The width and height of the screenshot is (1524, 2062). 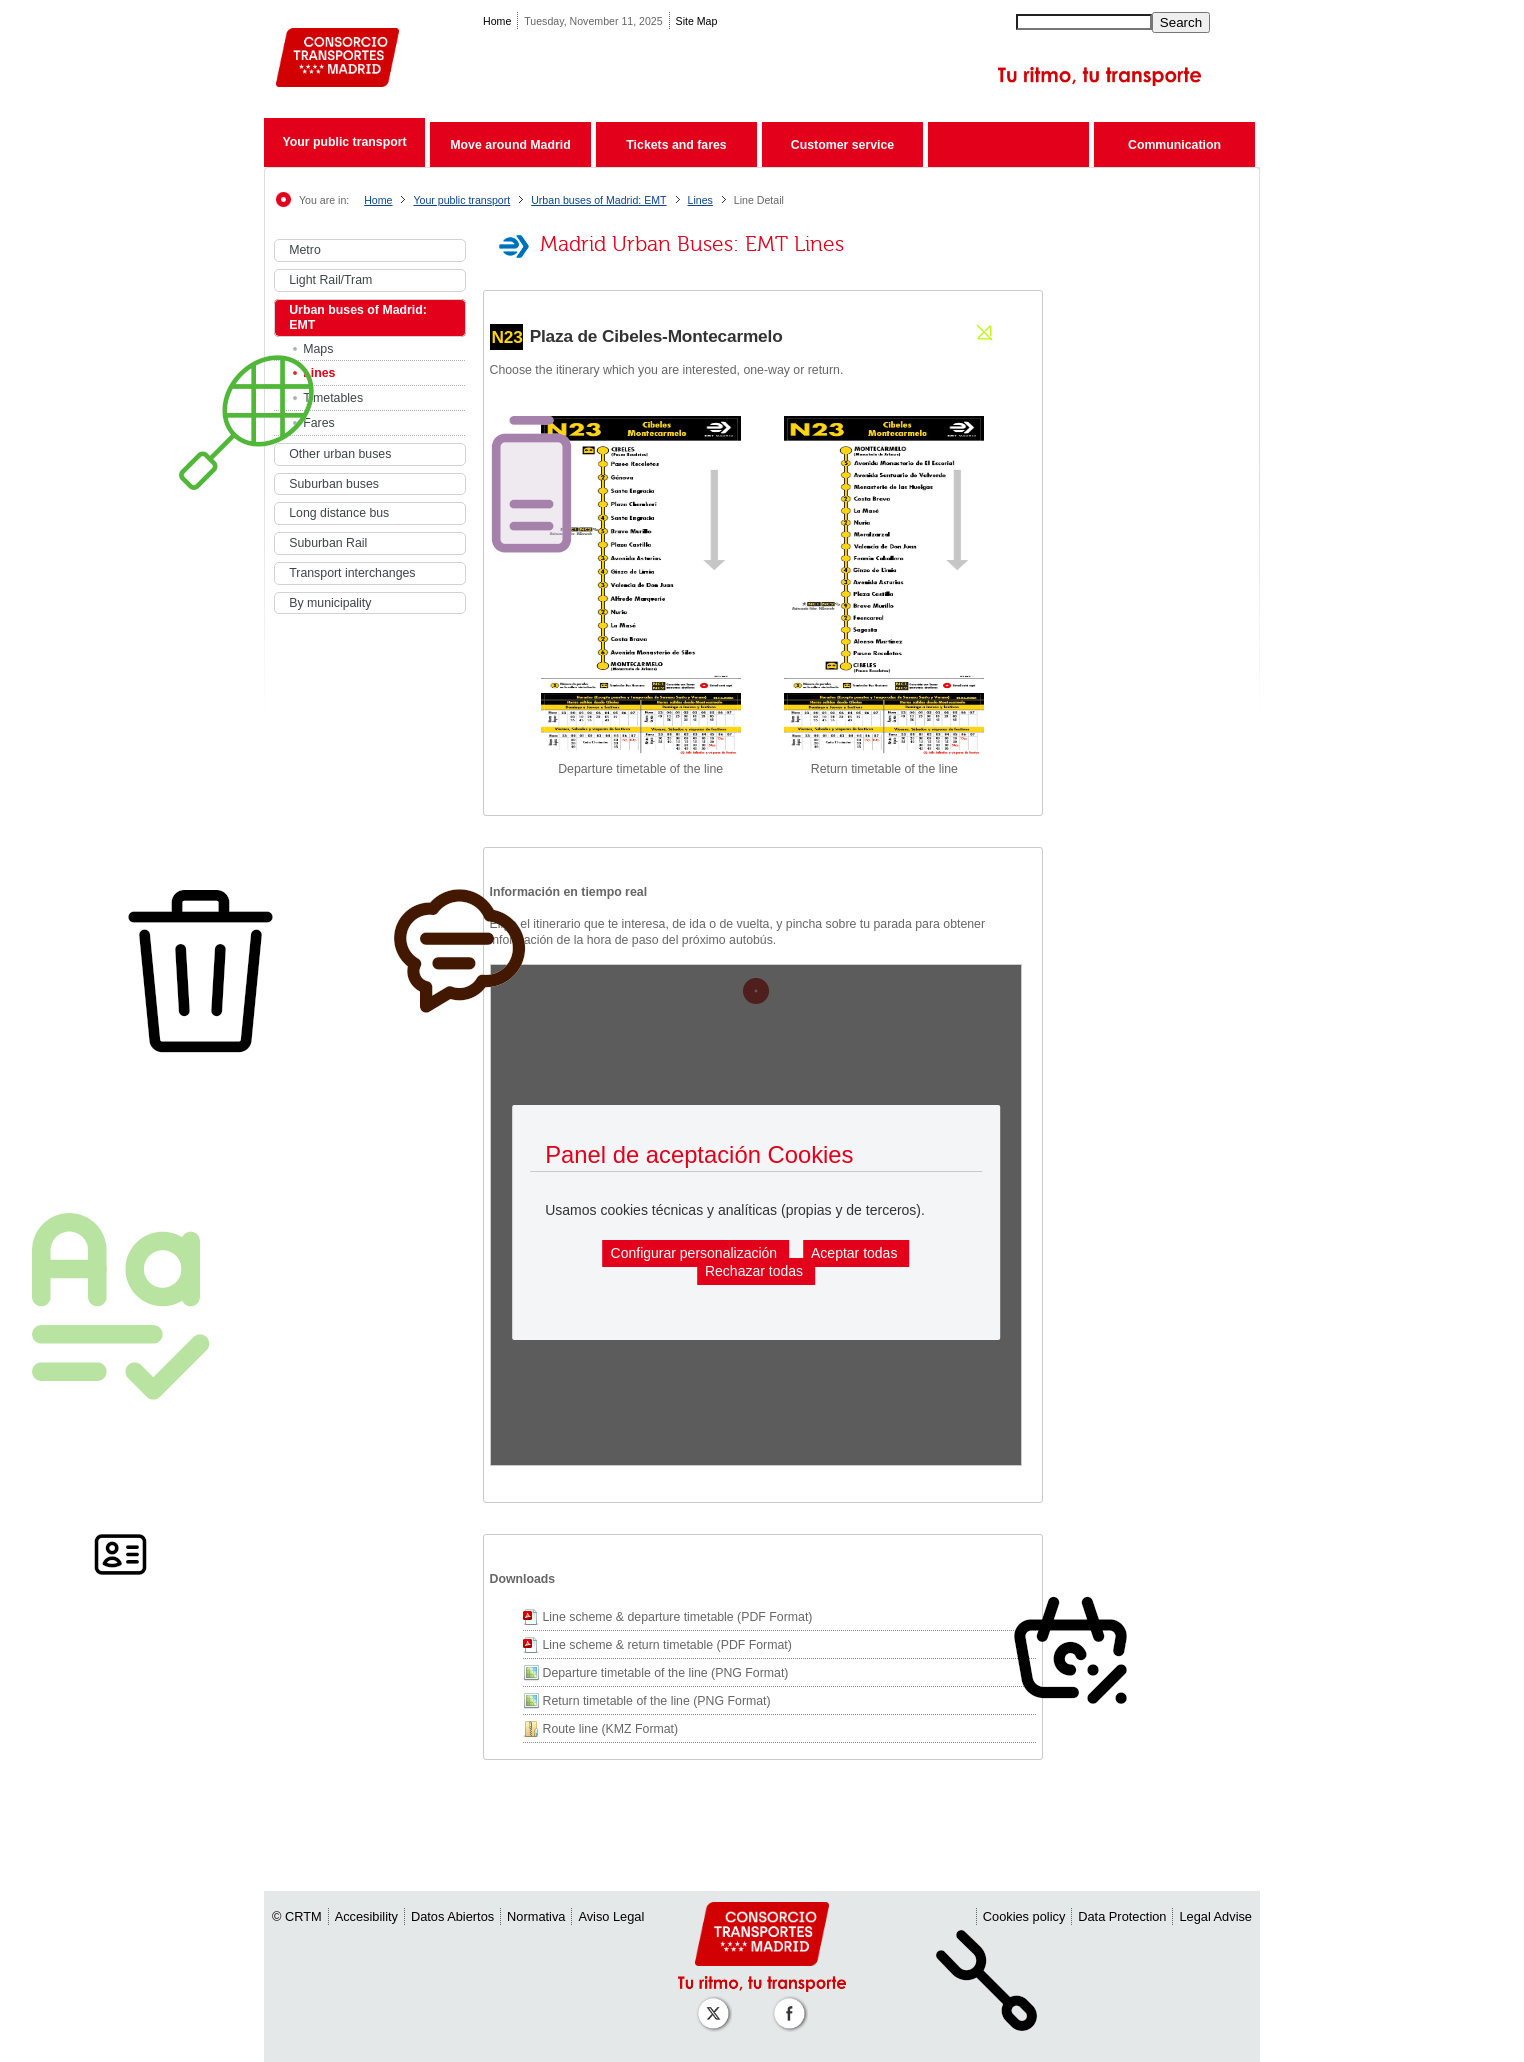 I want to click on view your profile or identification details, so click(x=120, y=1554).